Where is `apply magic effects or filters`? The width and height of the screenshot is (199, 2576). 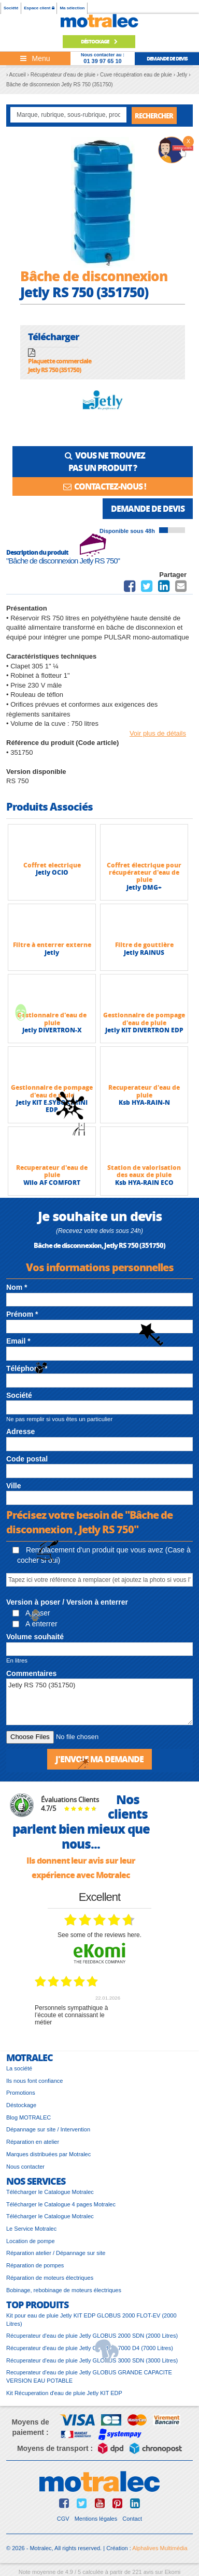 apply magic effects or filters is located at coordinates (83, 1763).